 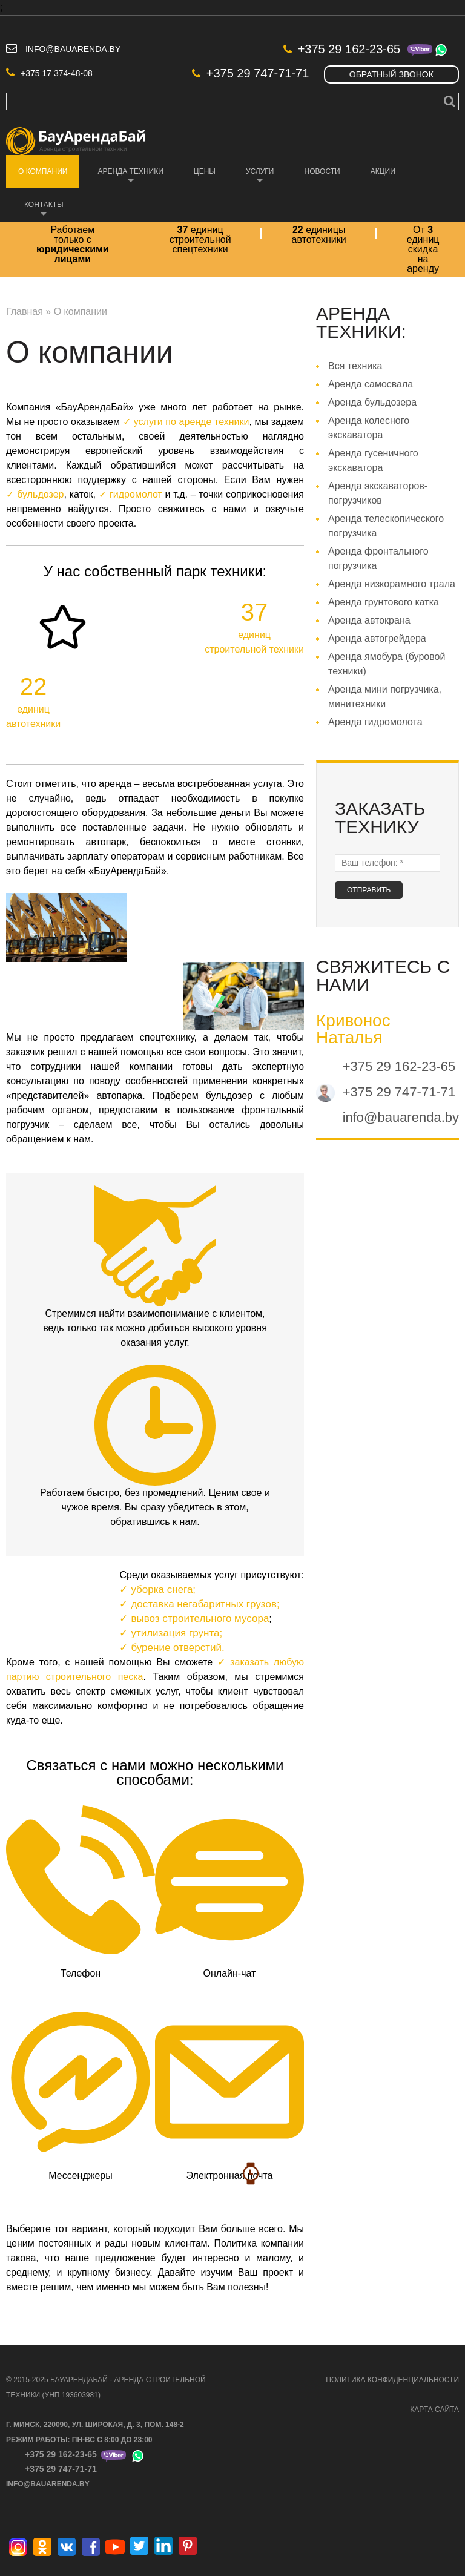 I want to click on add to favorites, so click(x=62, y=627).